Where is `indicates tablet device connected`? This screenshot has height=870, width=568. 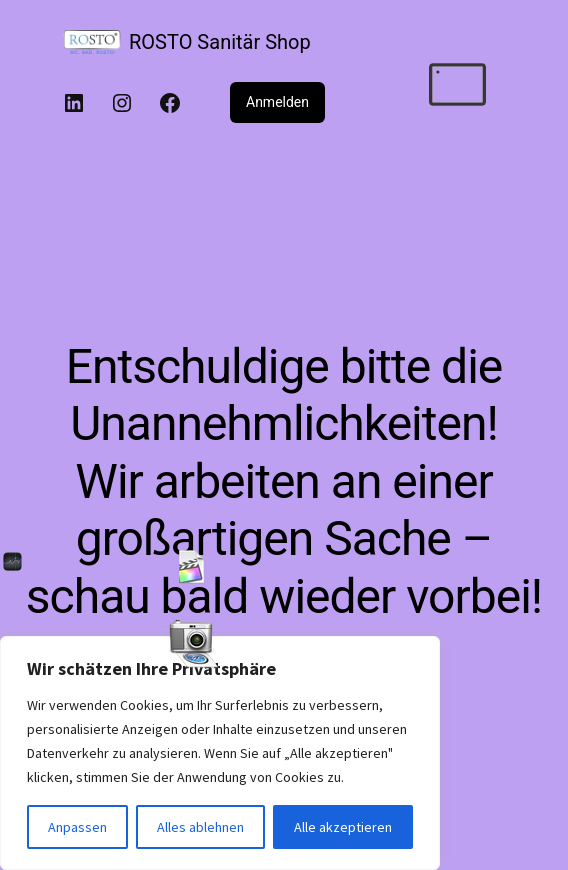 indicates tablet device connected is located at coordinates (457, 84).